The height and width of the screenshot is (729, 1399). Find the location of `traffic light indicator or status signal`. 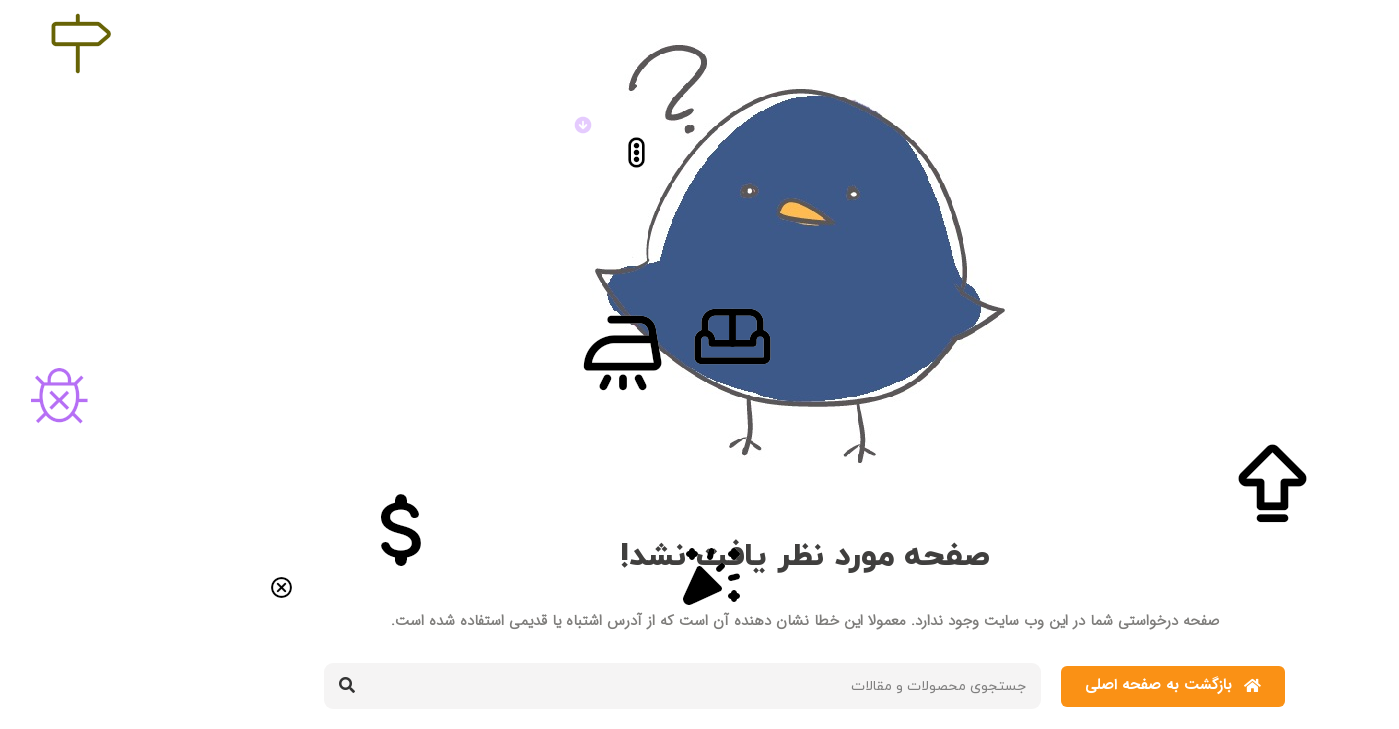

traffic light indicator or status signal is located at coordinates (636, 152).